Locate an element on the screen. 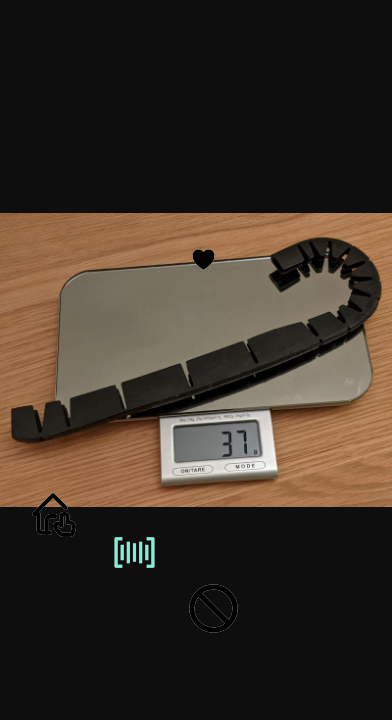 The height and width of the screenshot is (720, 392). add to favorites is located at coordinates (203, 259).